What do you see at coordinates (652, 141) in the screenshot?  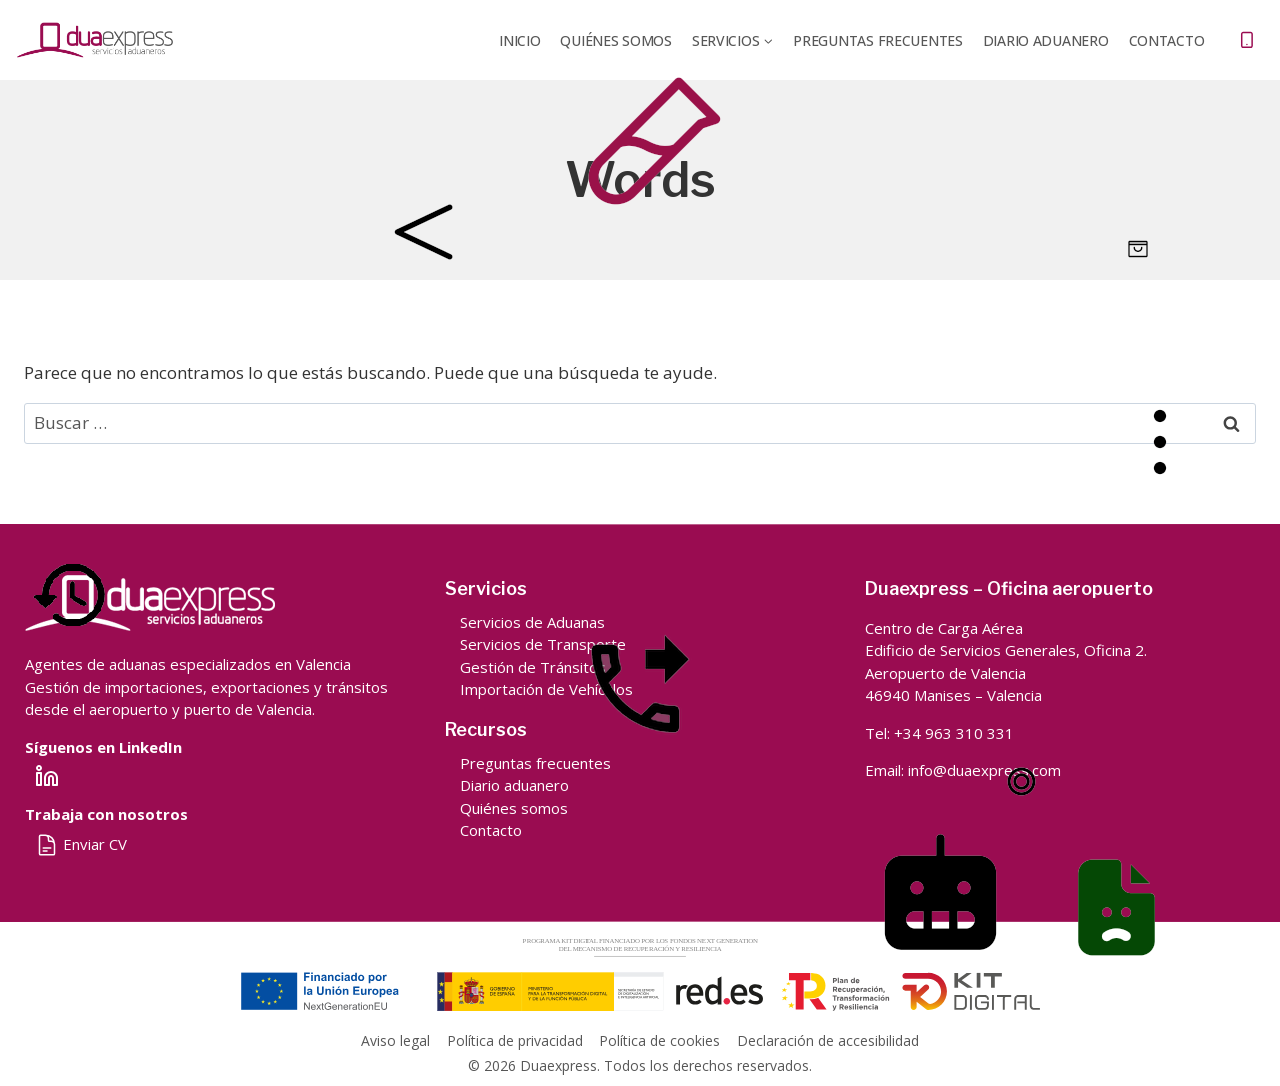 I see `access lab or experimental features` at bounding box center [652, 141].